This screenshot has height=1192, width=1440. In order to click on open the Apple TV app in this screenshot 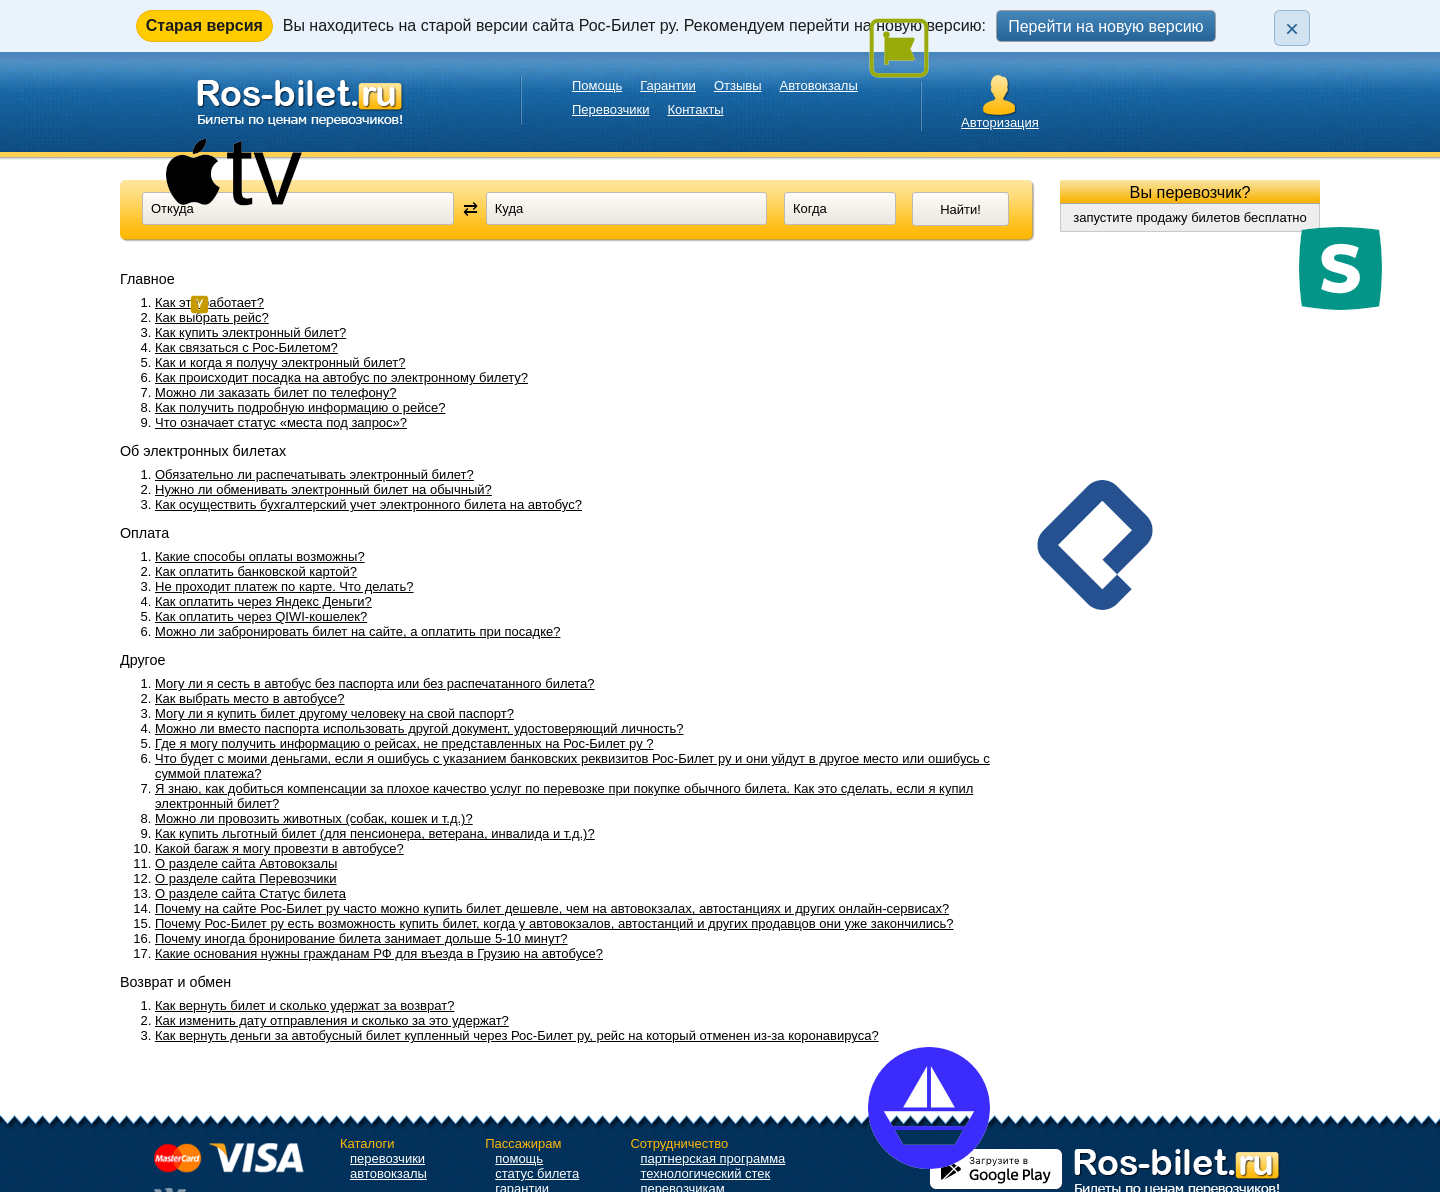, I will do `click(234, 172)`.